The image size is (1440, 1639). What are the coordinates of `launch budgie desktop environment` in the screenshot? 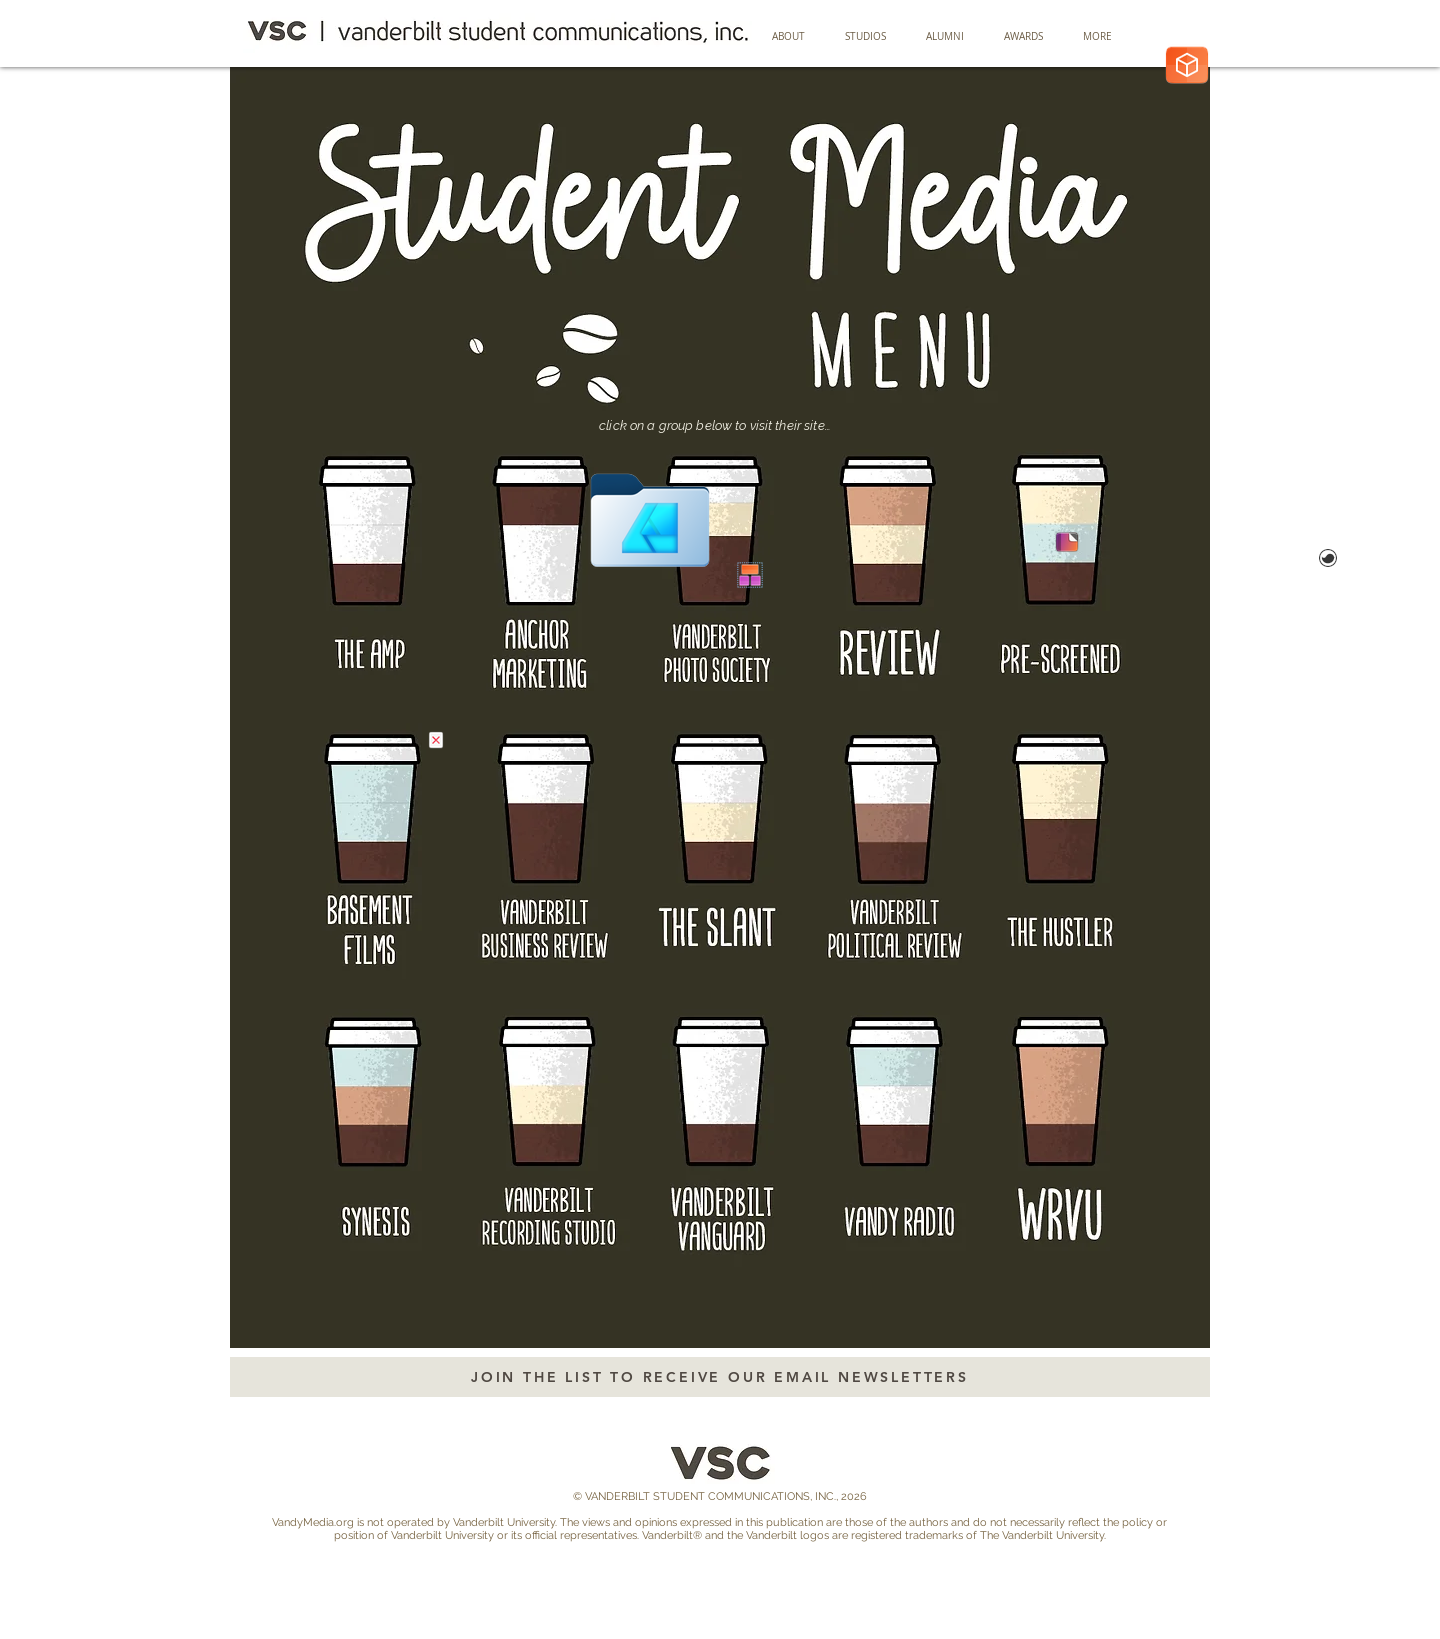 It's located at (1328, 558).